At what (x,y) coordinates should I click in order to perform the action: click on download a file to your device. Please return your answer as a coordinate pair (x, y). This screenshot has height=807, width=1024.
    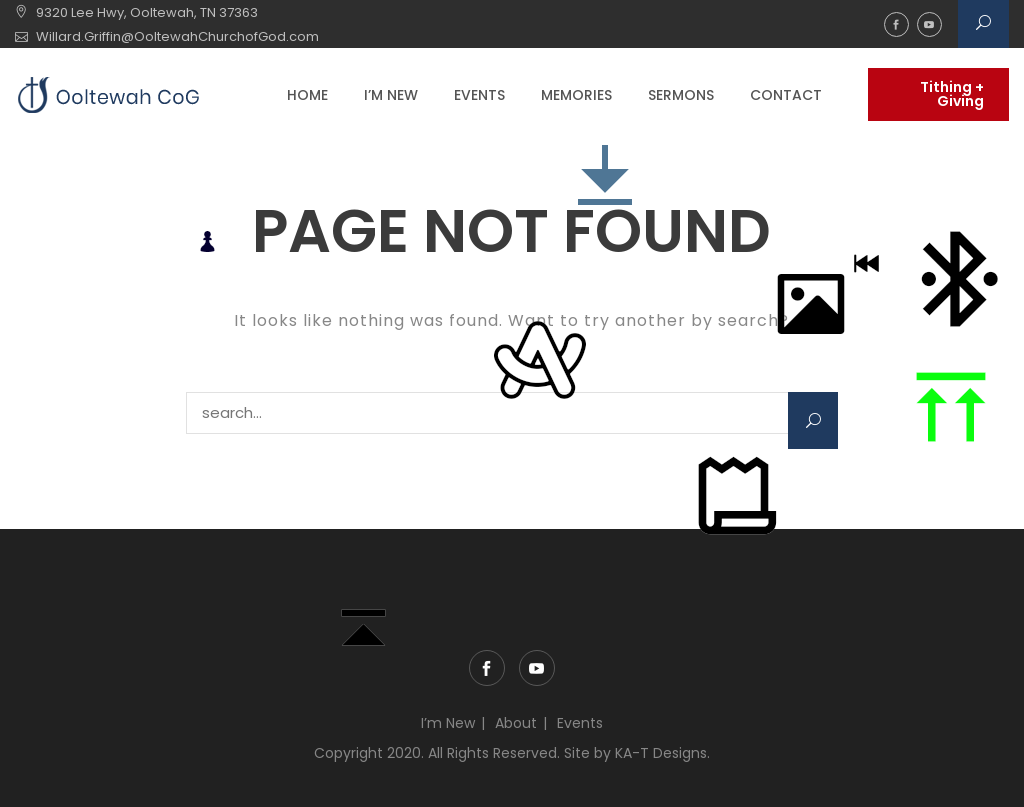
    Looking at the image, I should click on (605, 178).